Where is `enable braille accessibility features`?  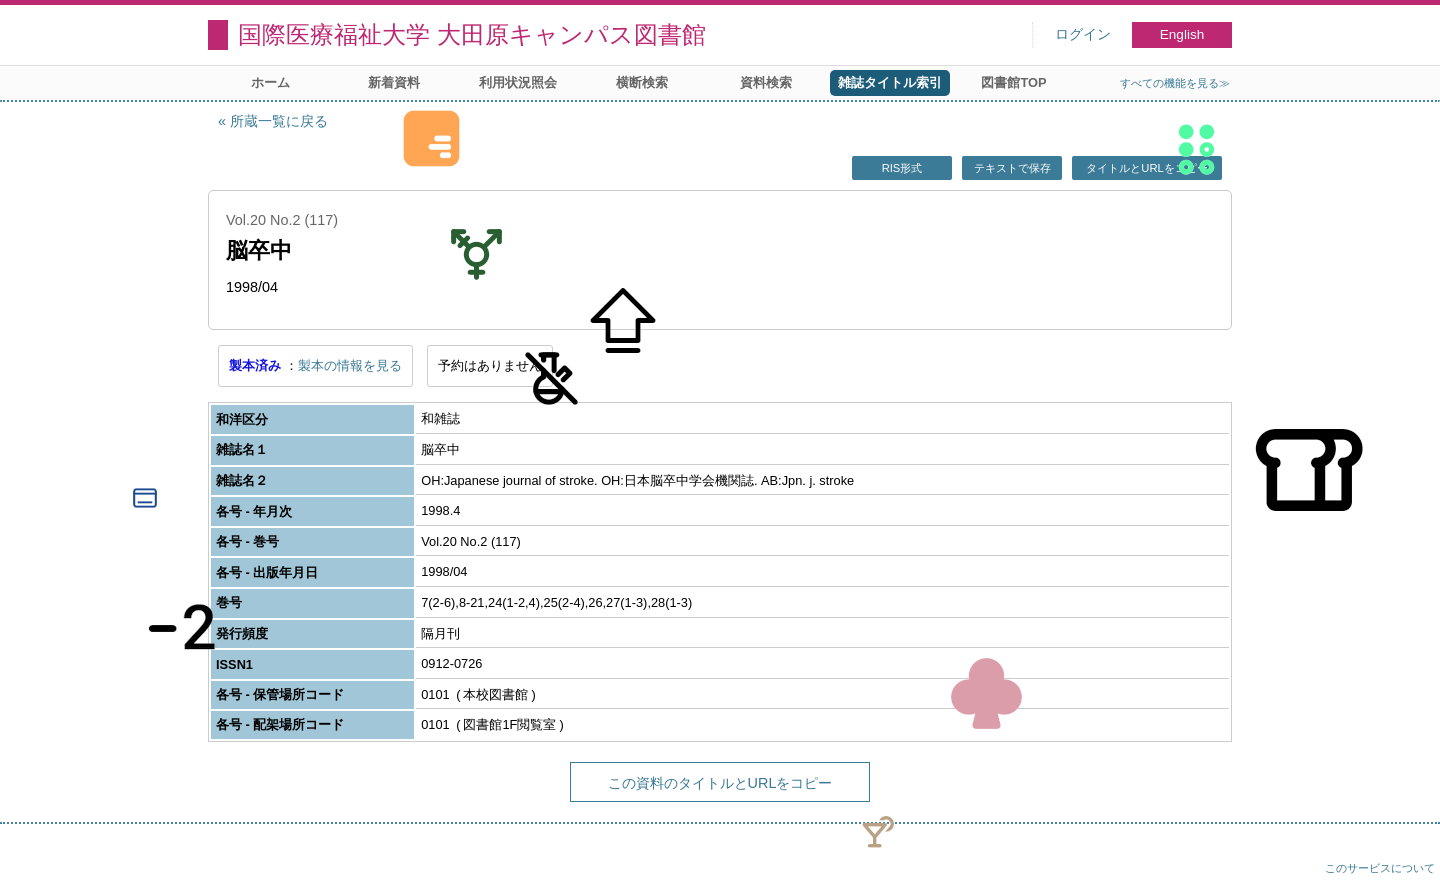 enable braille accessibility features is located at coordinates (1196, 149).